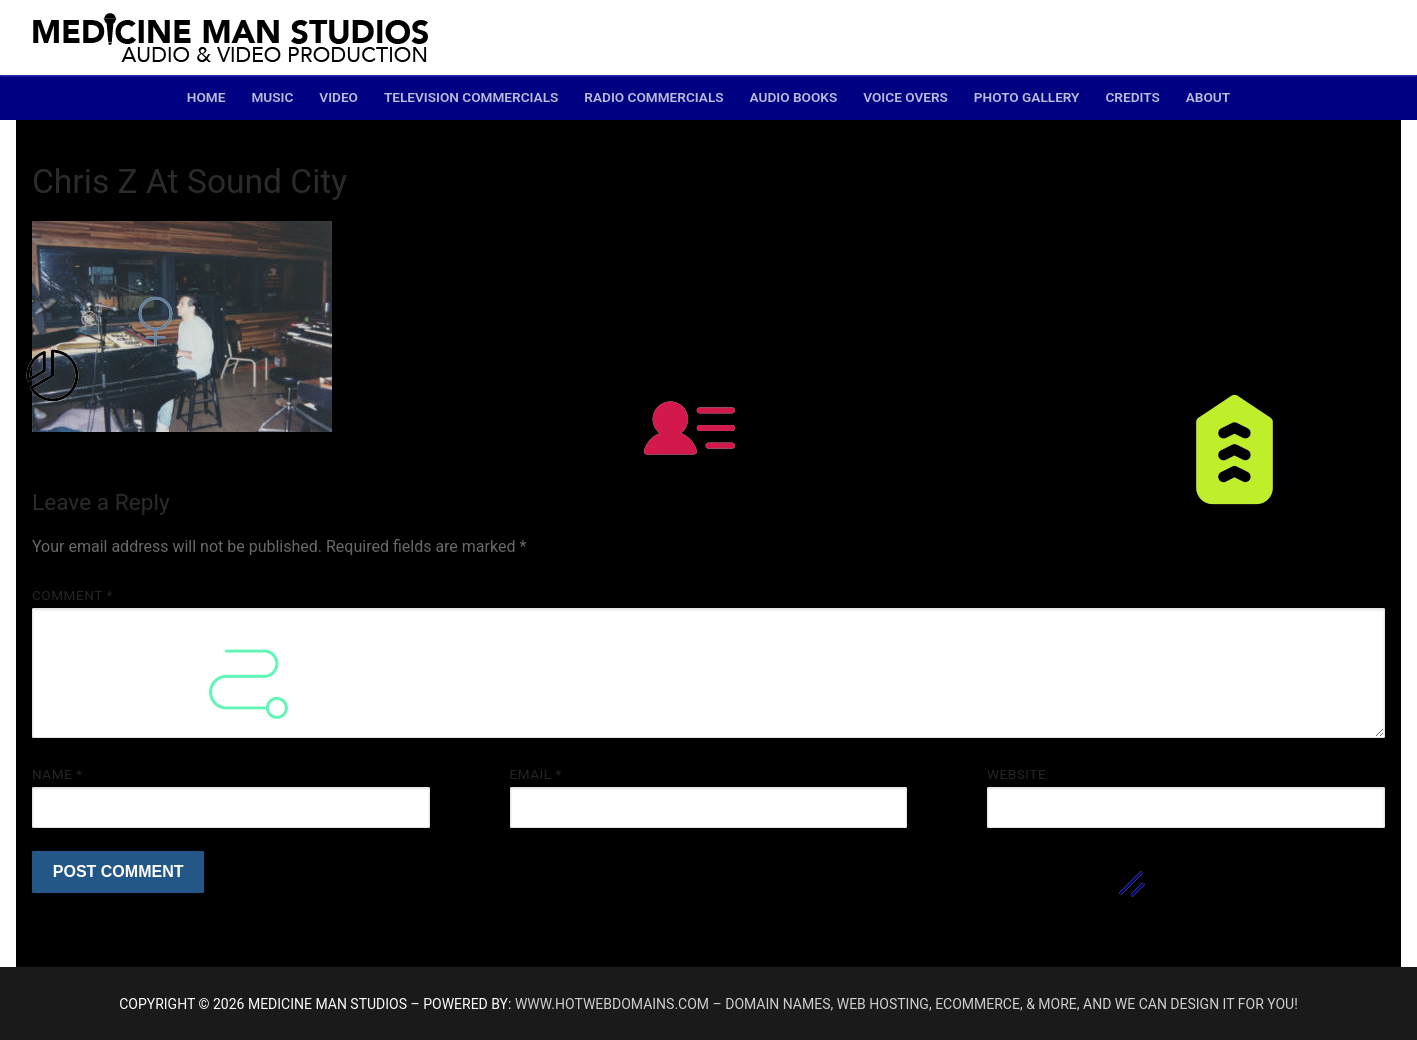 The height and width of the screenshot is (1040, 1417). Describe the element at coordinates (155, 320) in the screenshot. I see `indicates female gender option` at that location.